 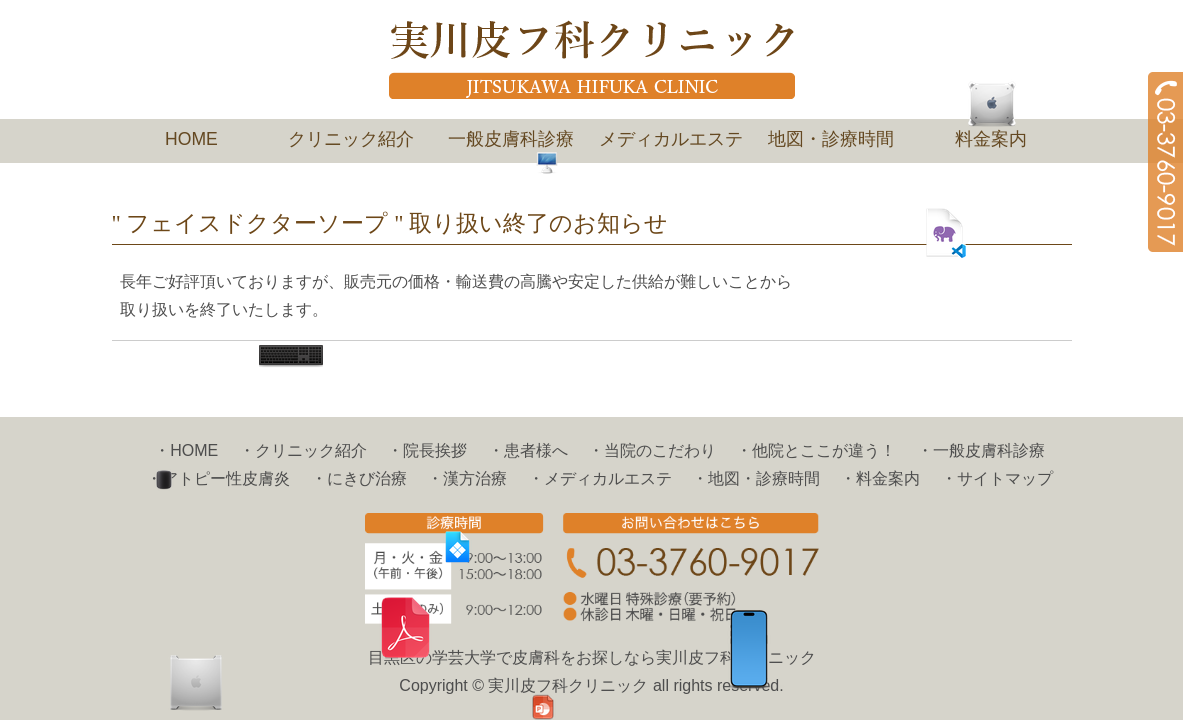 I want to click on open a PDF document, so click(x=405, y=627).